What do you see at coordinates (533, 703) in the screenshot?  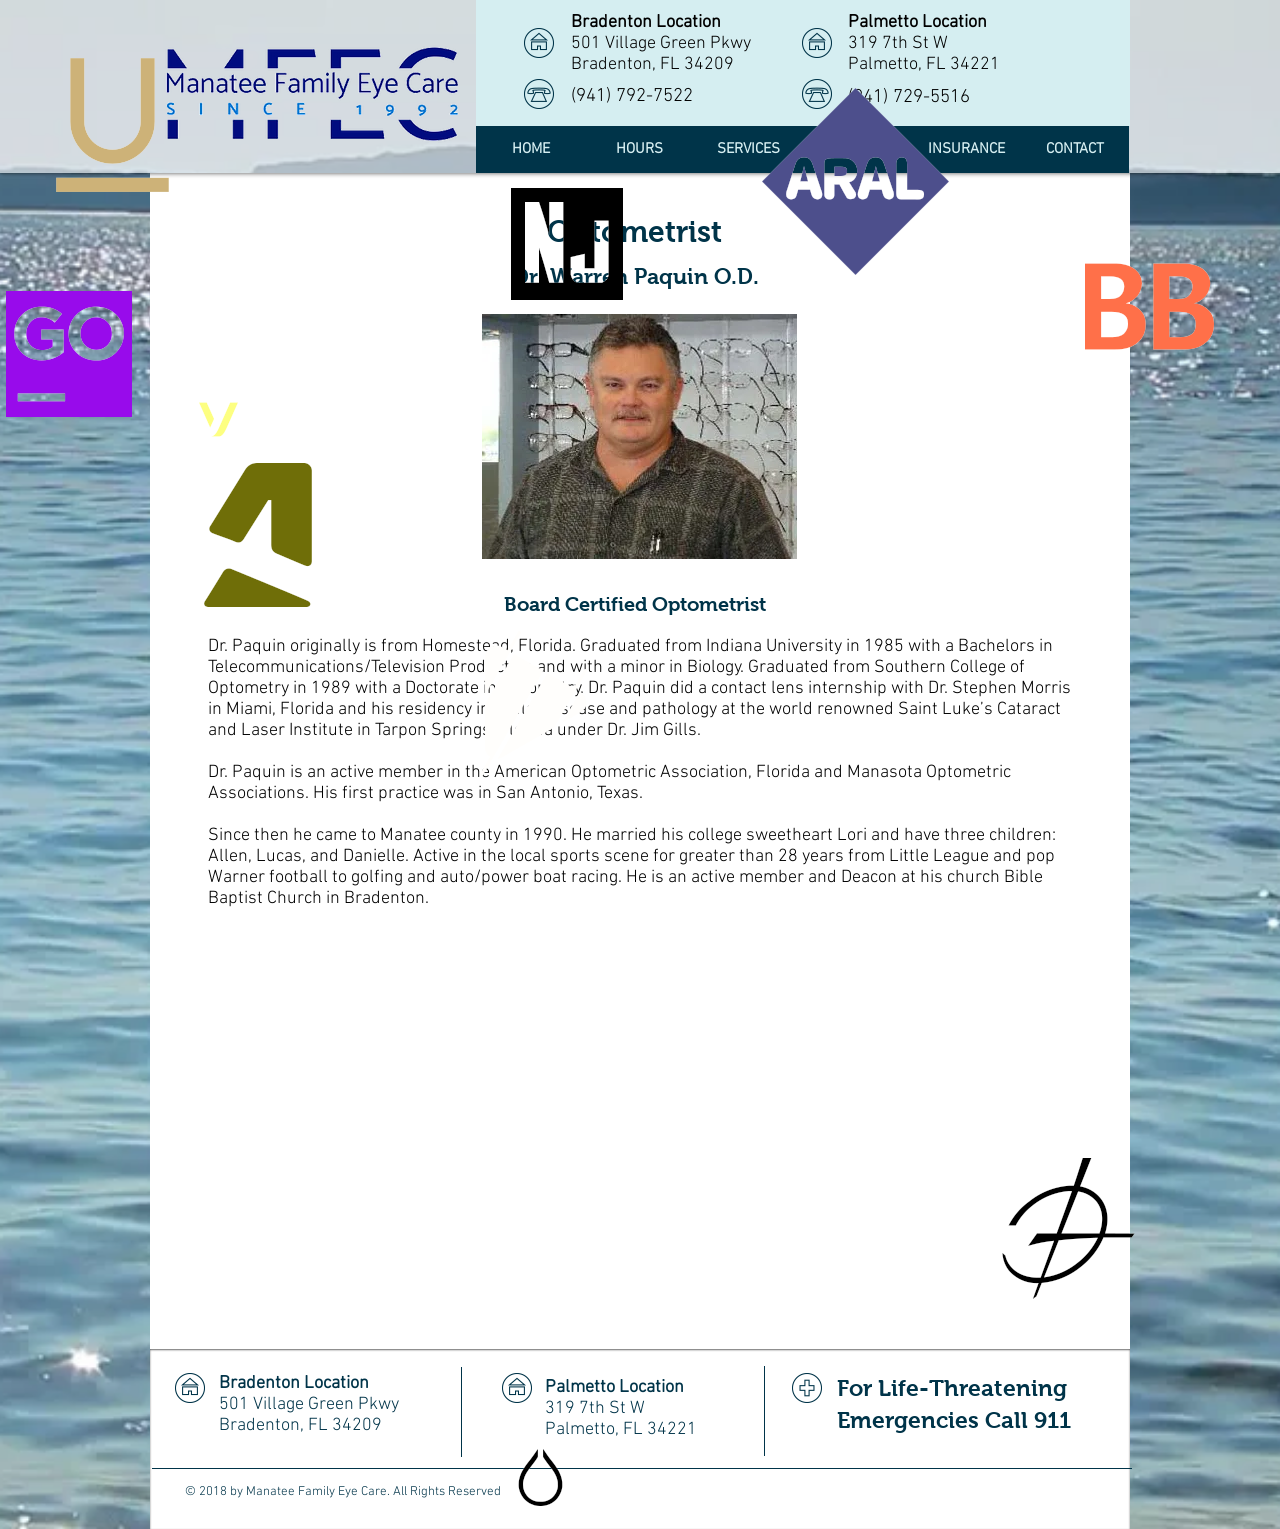 I see `open the trillertv streaming app` at bounding box center [533, 703].